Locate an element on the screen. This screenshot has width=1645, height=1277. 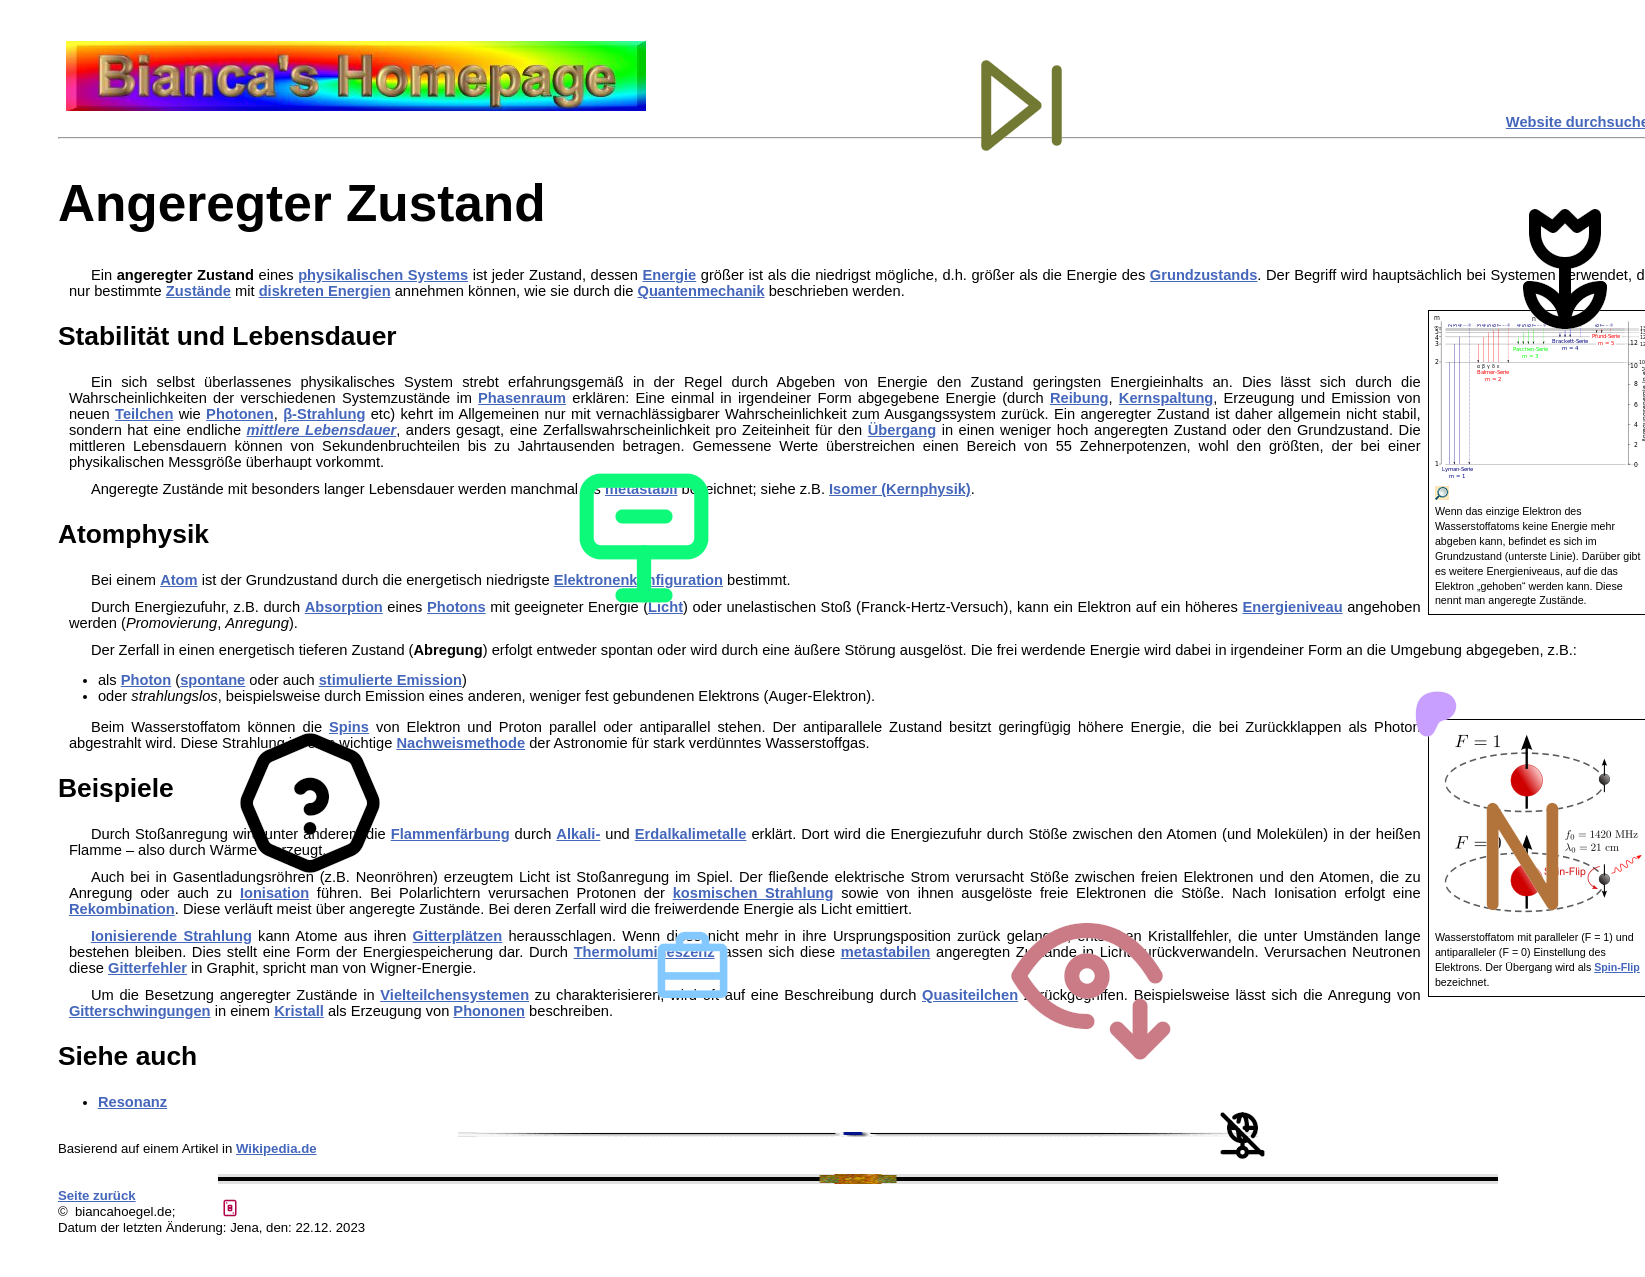
scroll down to view more content is located at coordinates (1087, 976).